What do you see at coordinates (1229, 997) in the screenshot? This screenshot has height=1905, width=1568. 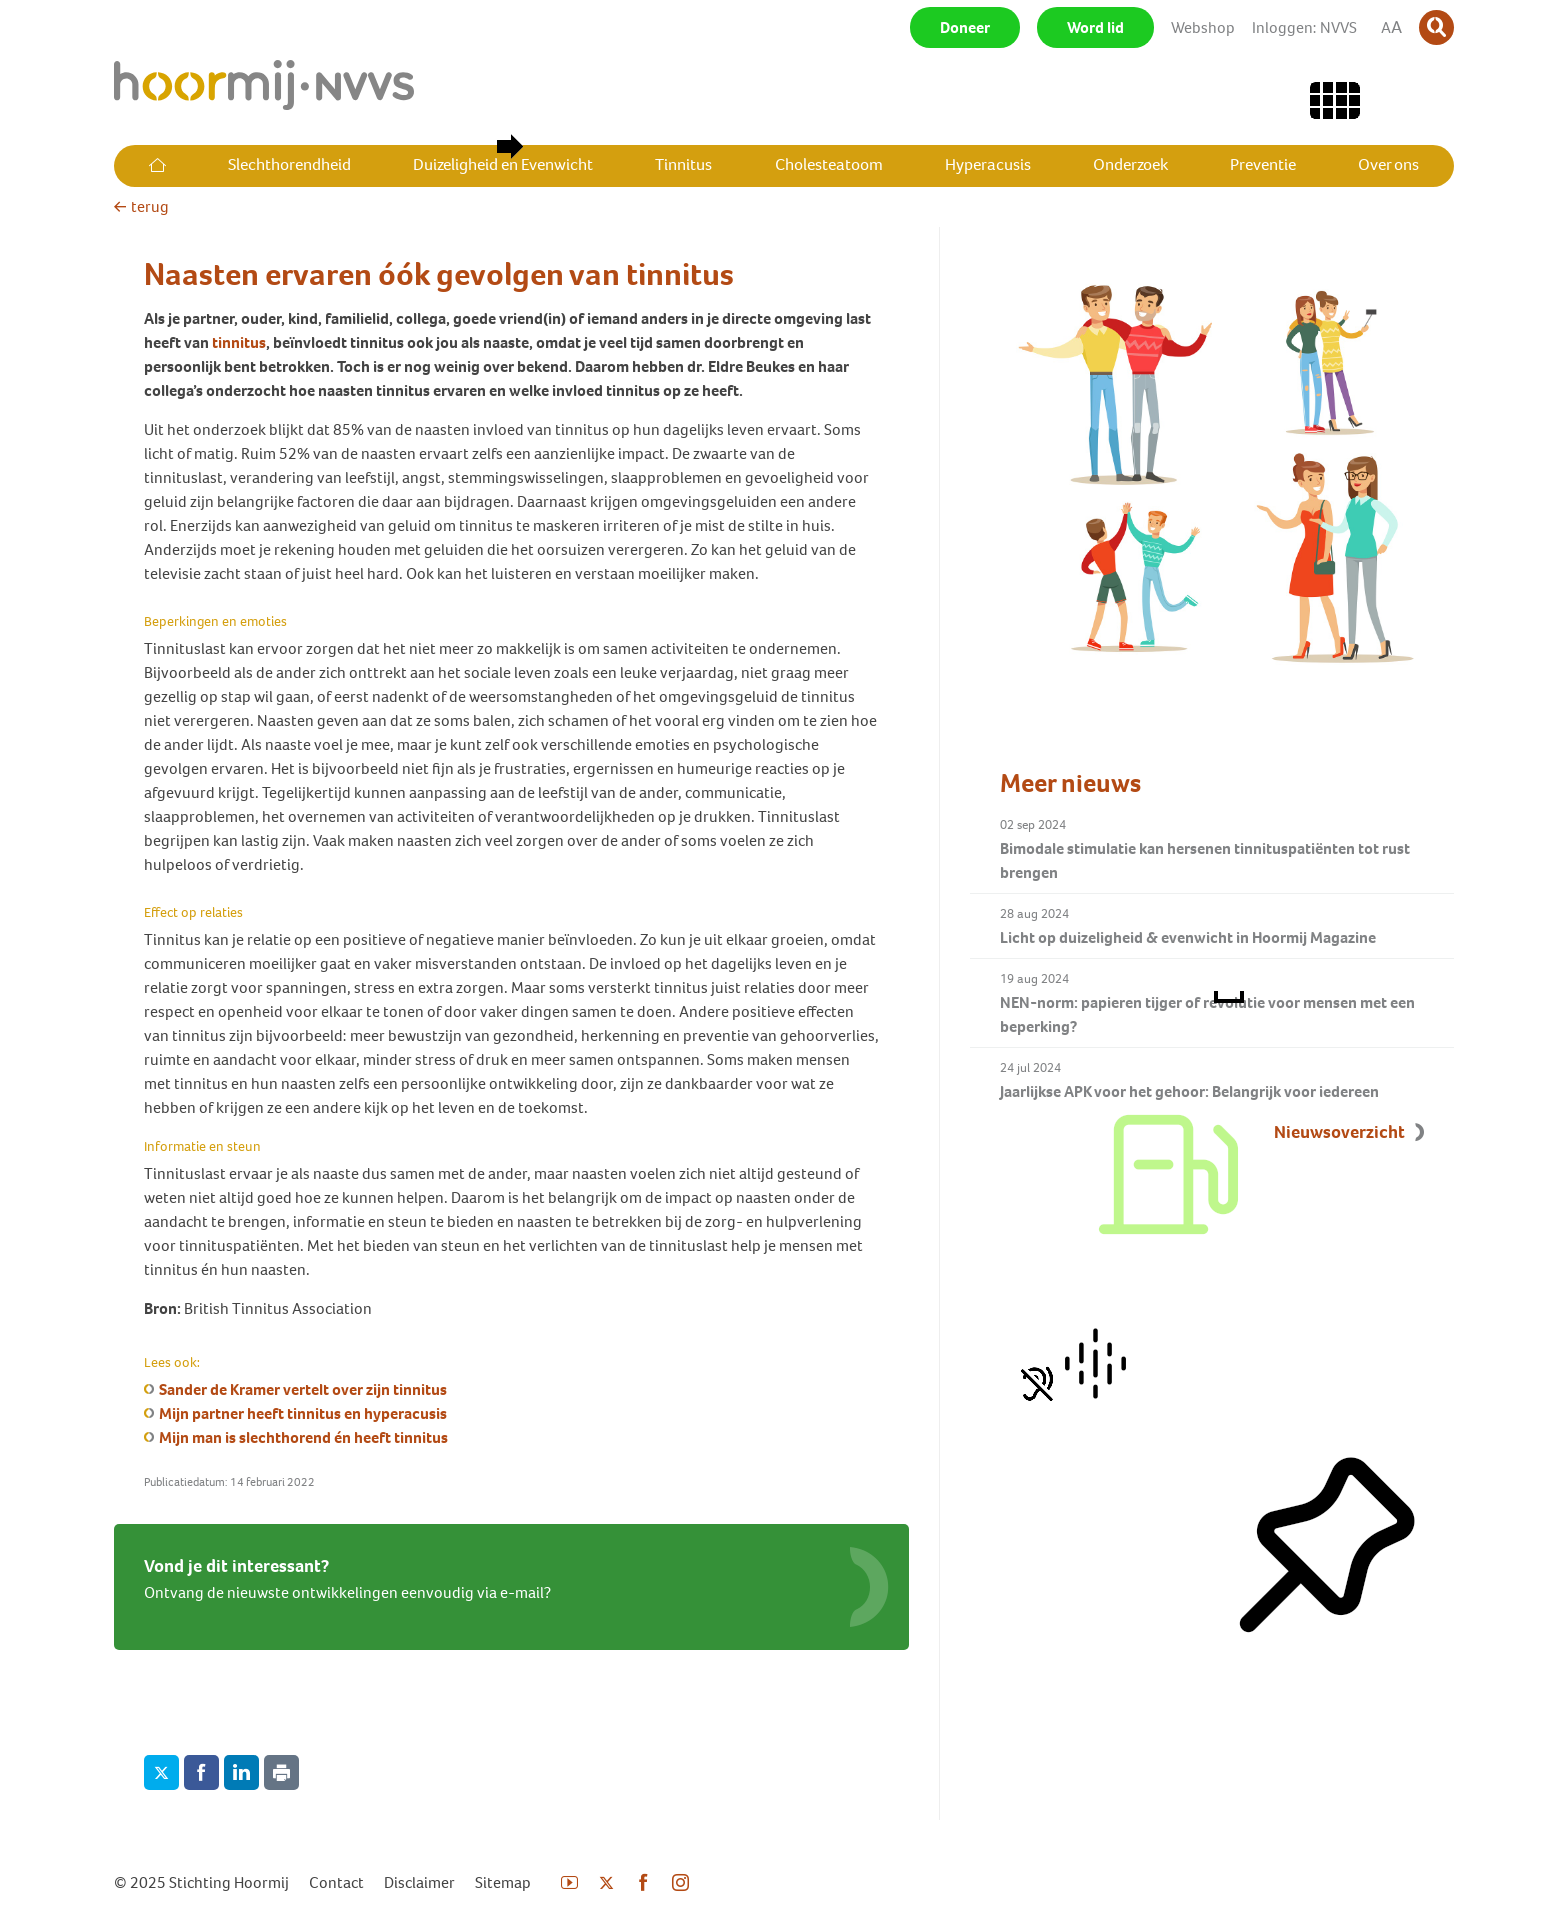 I see `insert a space character` at bounding box center [1229, 997].